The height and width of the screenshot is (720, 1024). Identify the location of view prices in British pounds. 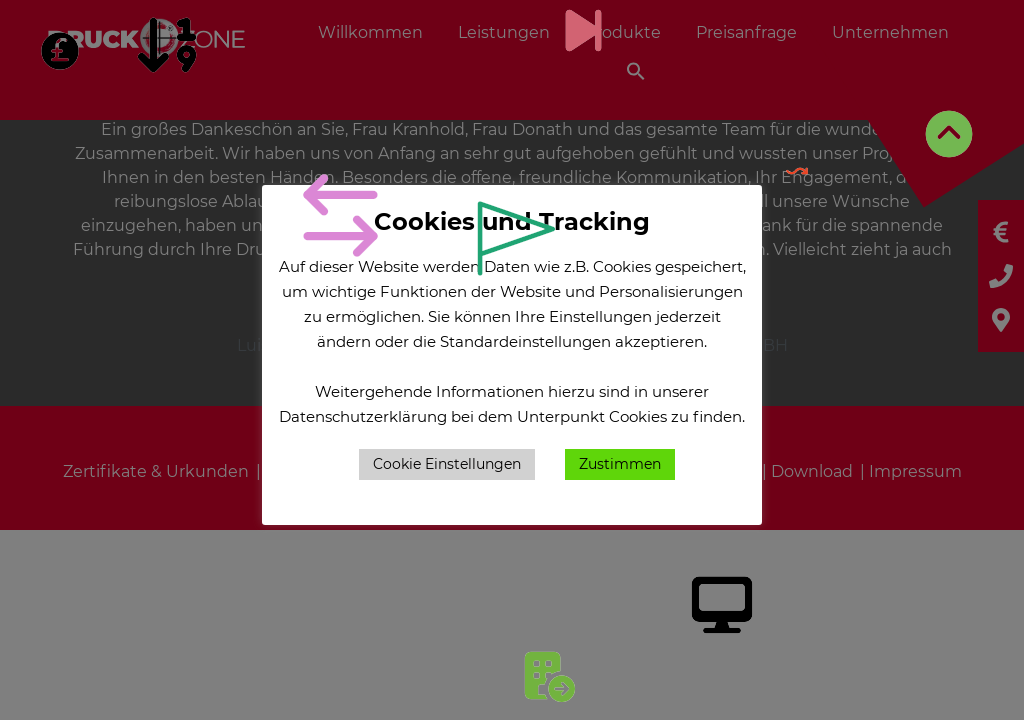
(60, 51).